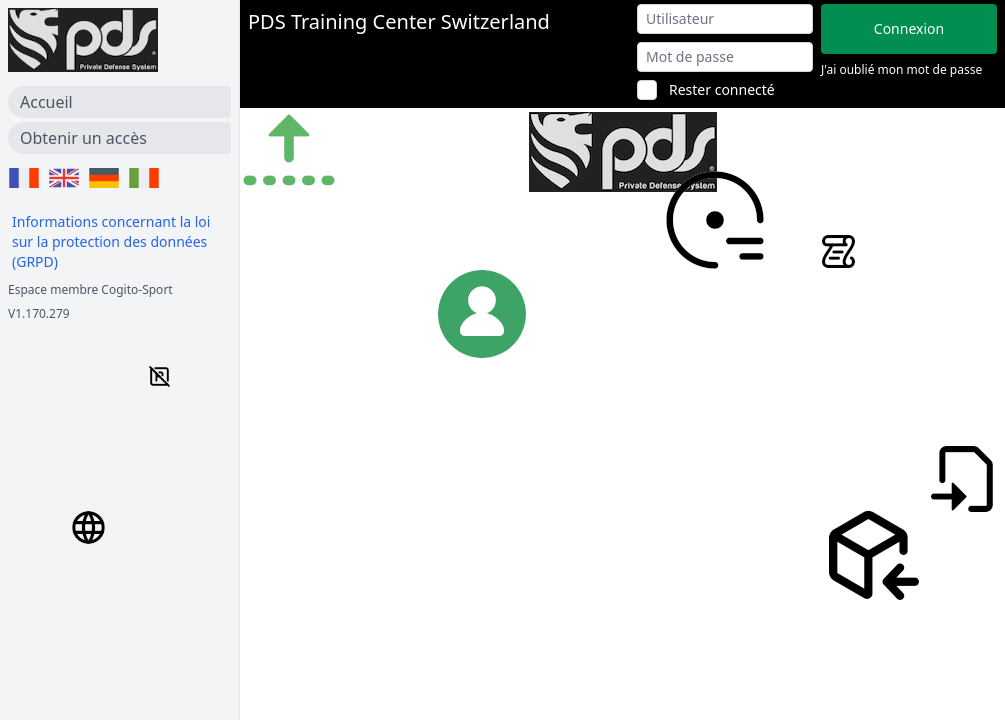 This screenshot has width=1005, height=720. What do you see at coordinates (482, 314) in the screenshot?
I see `view user profile` at bounding box center [482, 314].